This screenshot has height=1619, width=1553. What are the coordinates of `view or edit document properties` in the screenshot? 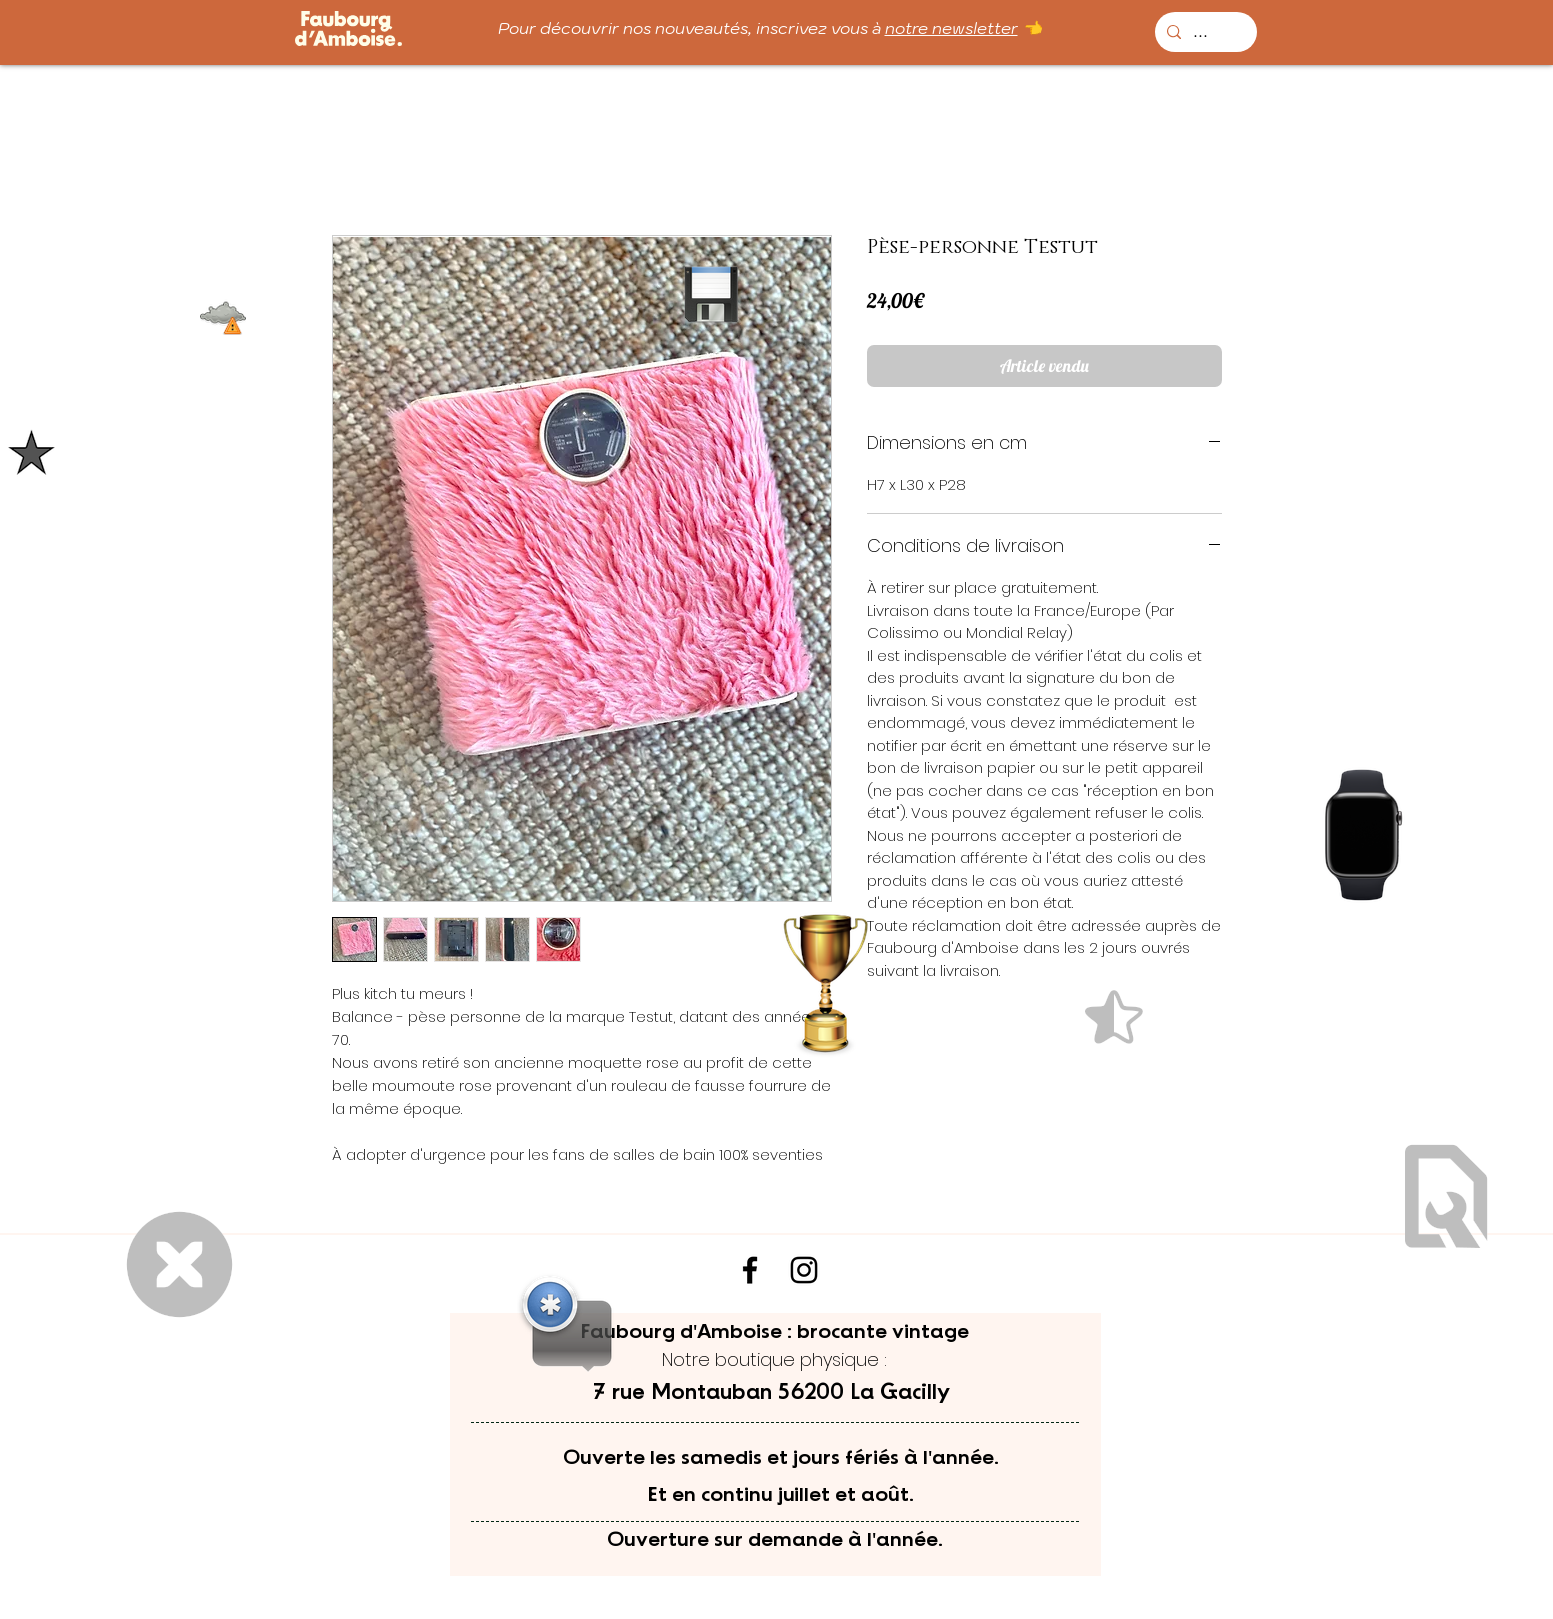 It's located at (1446, 1193).